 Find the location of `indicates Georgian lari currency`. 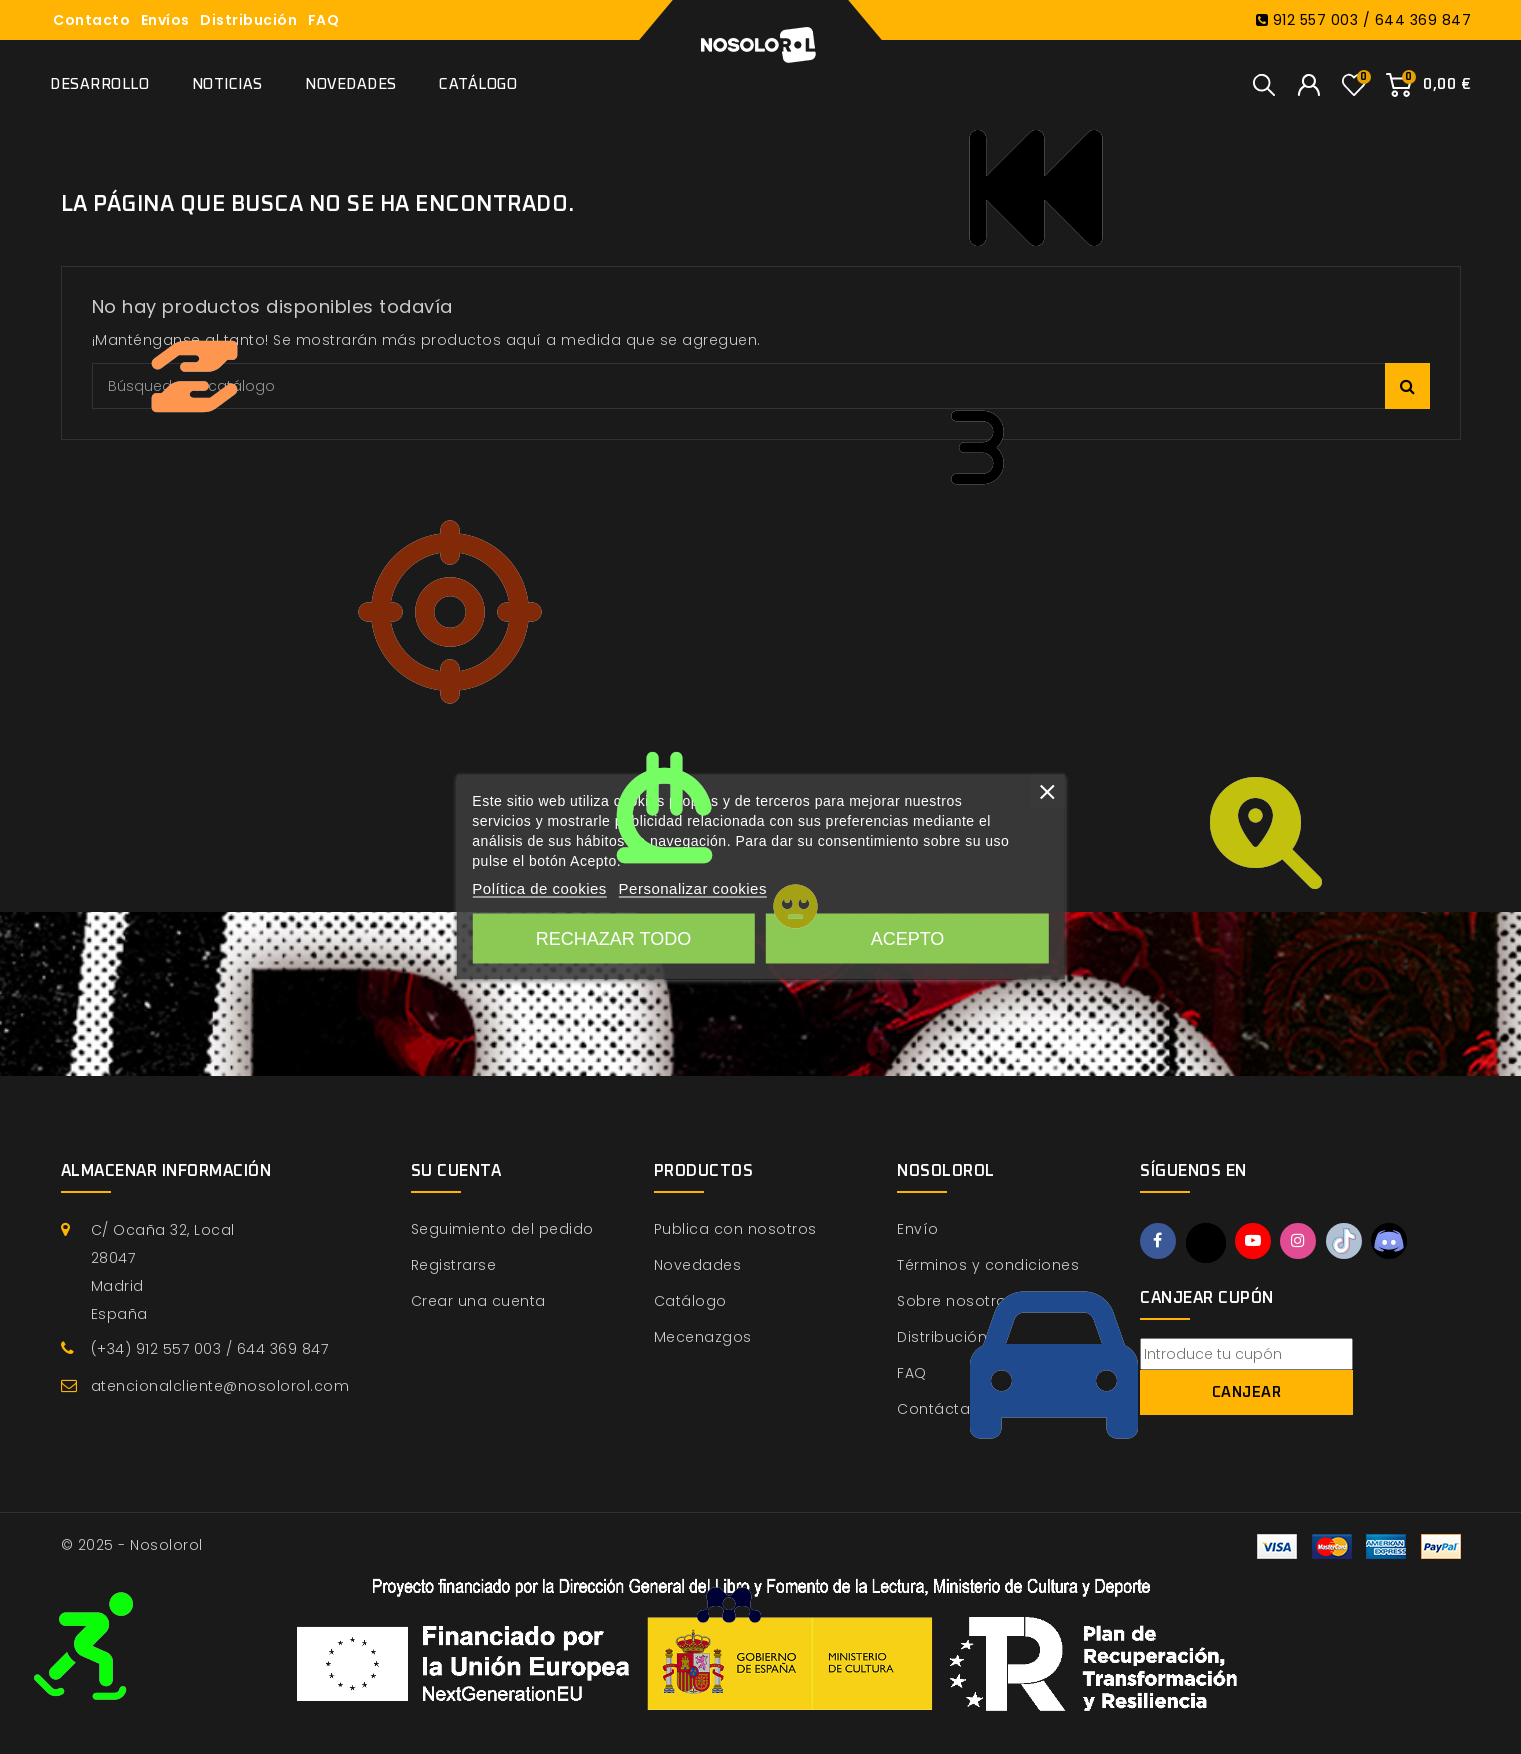

indicates Georgian lari currency is located at coordinates (664, 815).